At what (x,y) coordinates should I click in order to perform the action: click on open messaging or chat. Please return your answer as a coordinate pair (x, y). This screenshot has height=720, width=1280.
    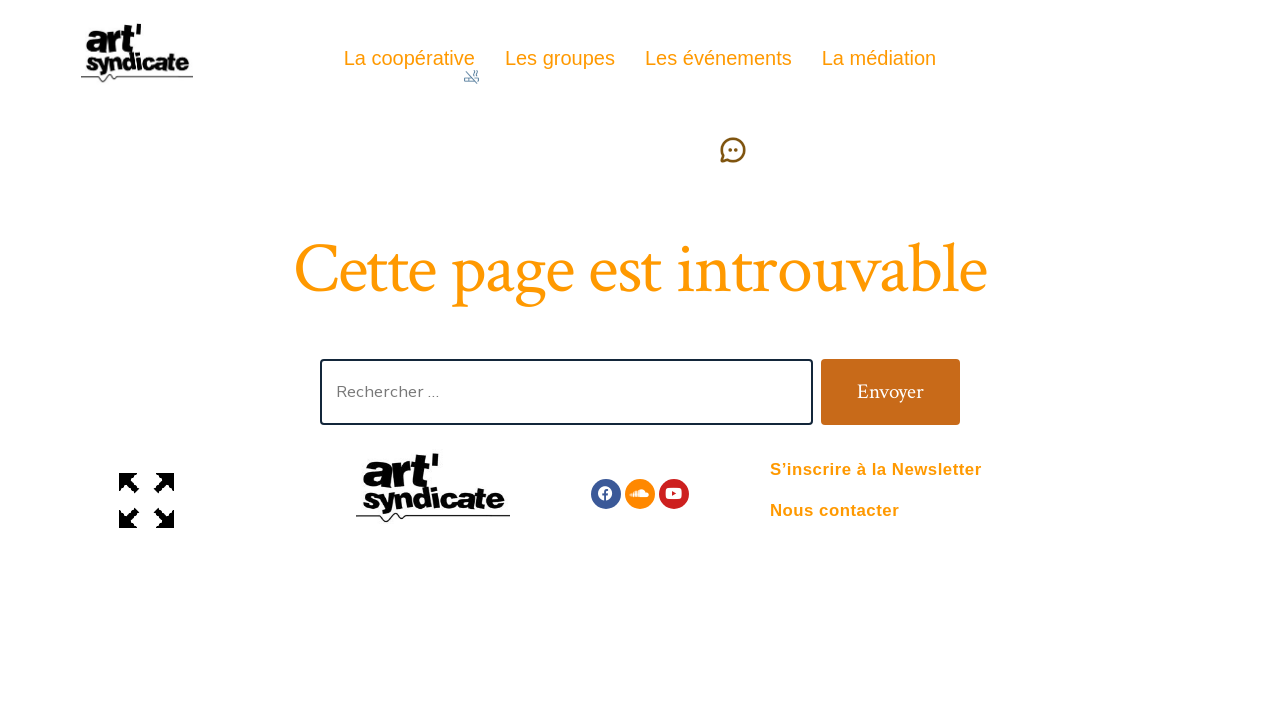
    Looking at the image, I should click on (733, 150).